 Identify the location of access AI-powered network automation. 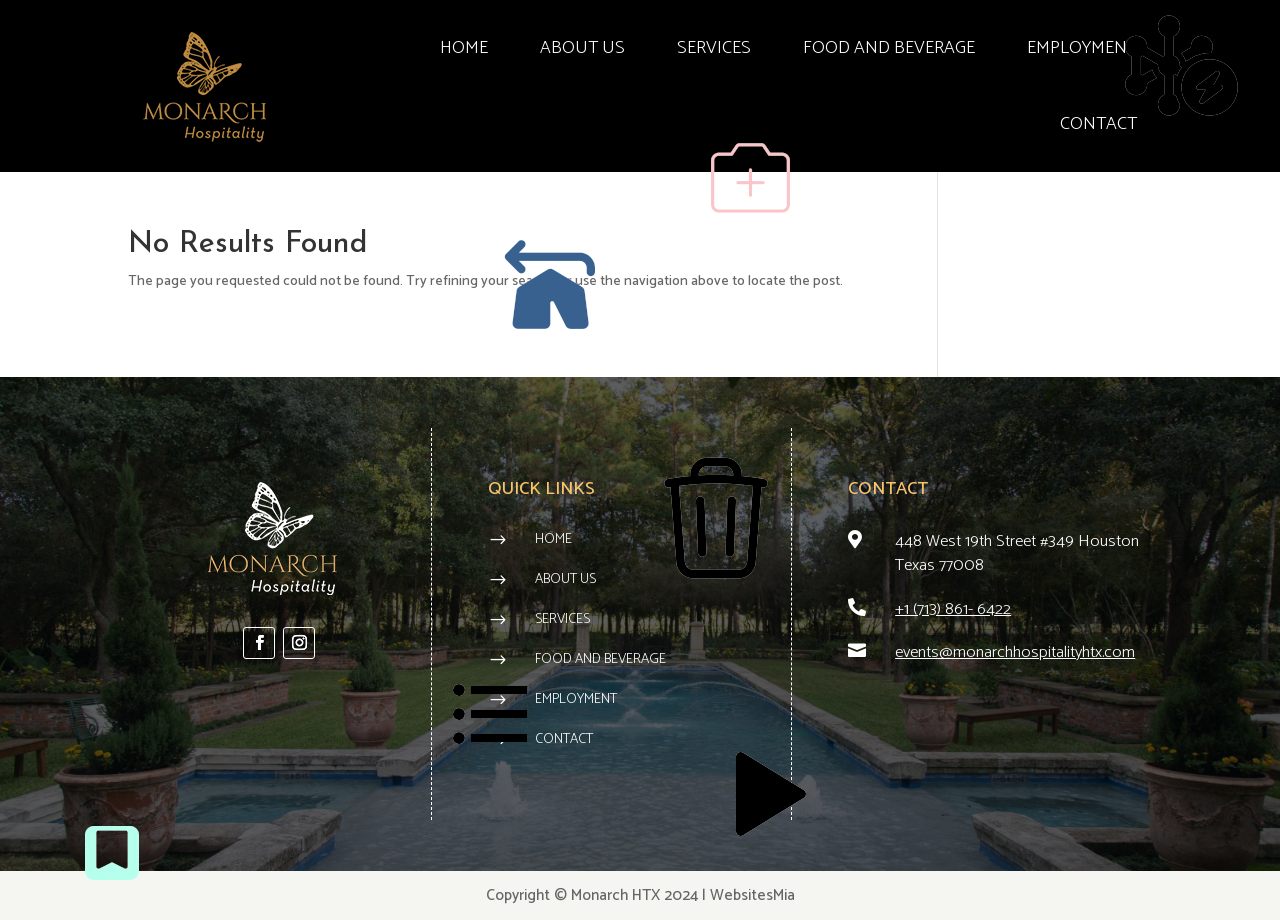
(1181, 65).